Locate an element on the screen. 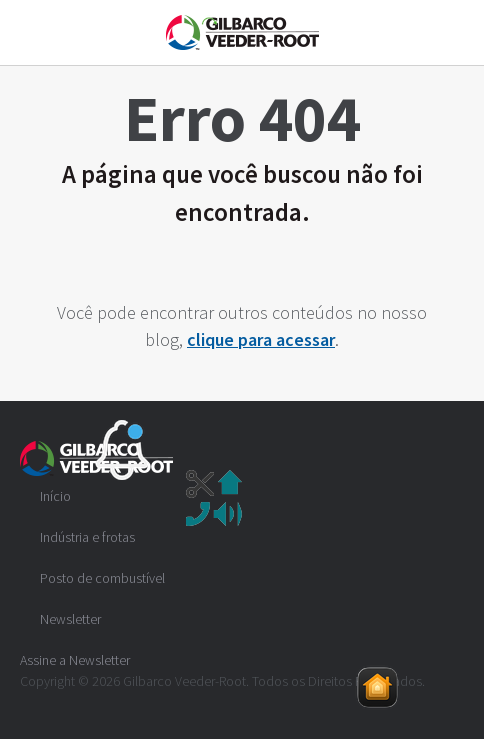  redo the last undone action is located at coordinates (209, 21).